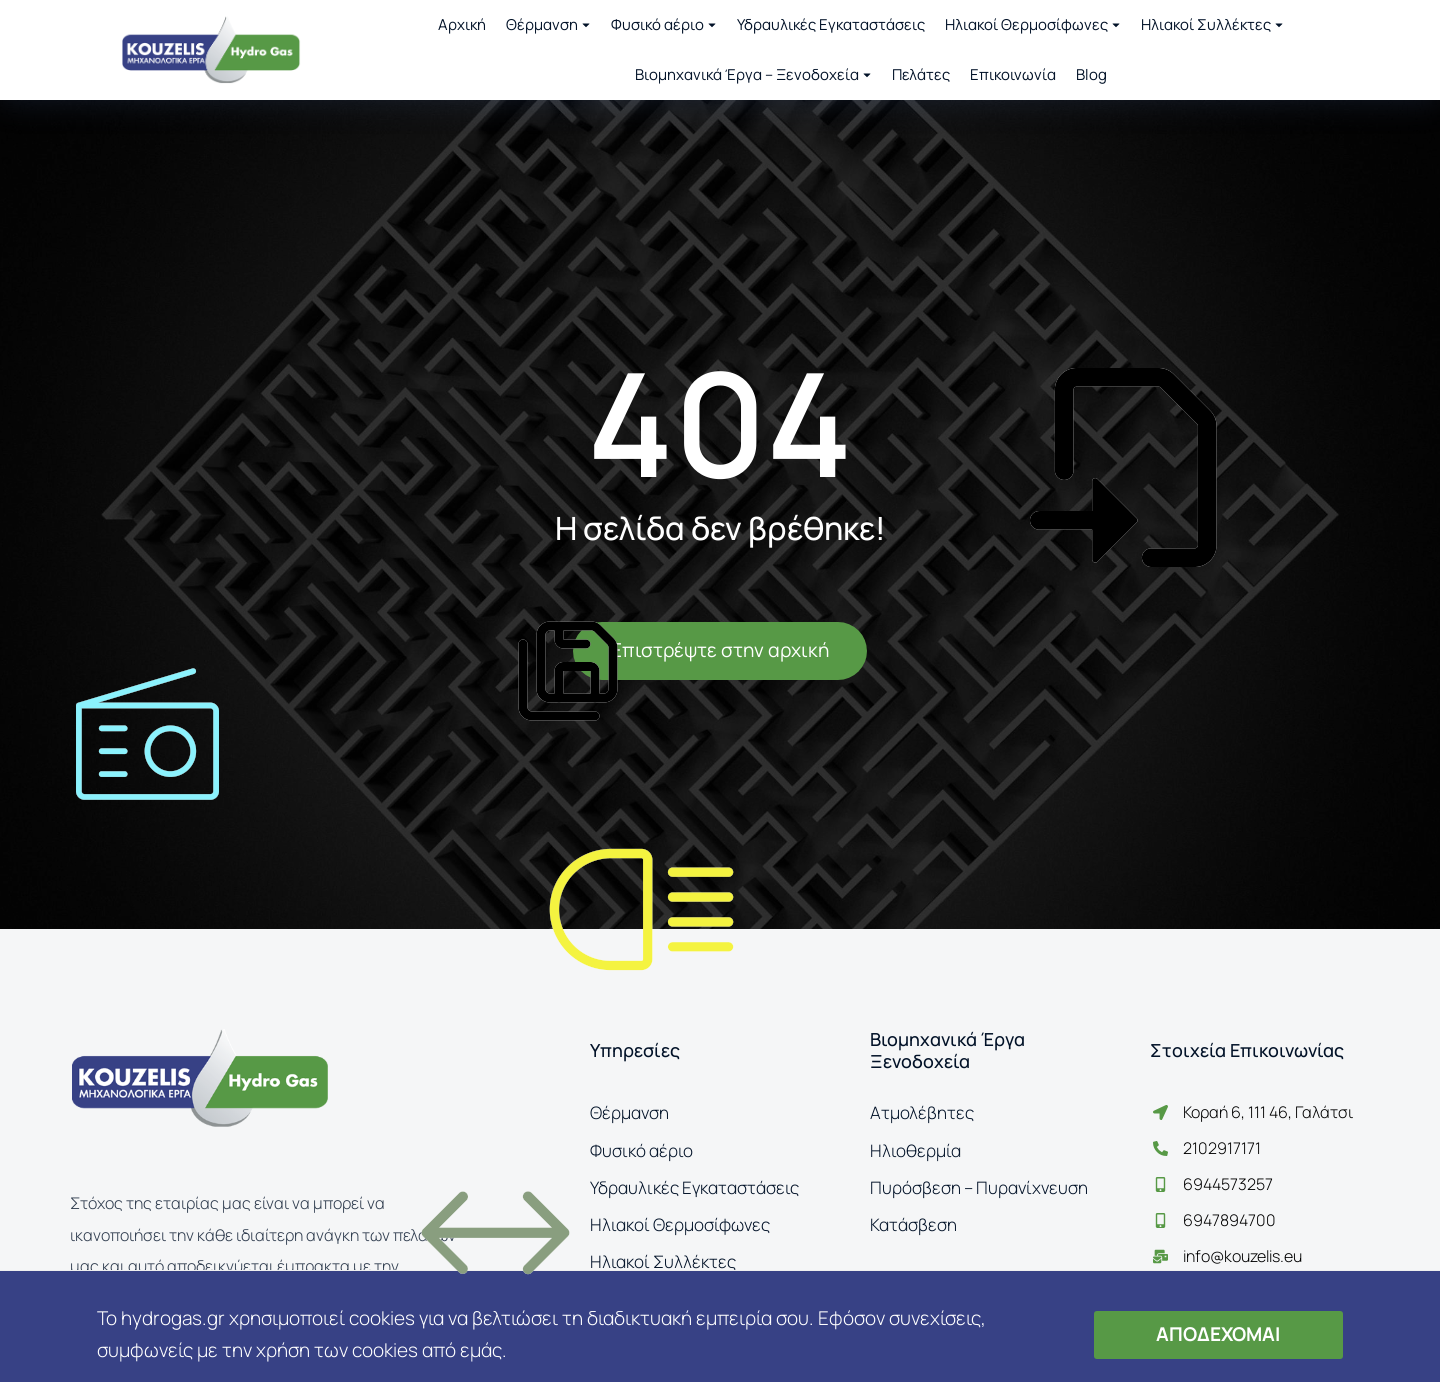 Image resolution: width=1440 pixels, height=1382 pixels. What do you see at coordinates (1129, 467) in the screenshot?
I see `indicates a file has been moved to another location` at bounding box center [1129, 467].